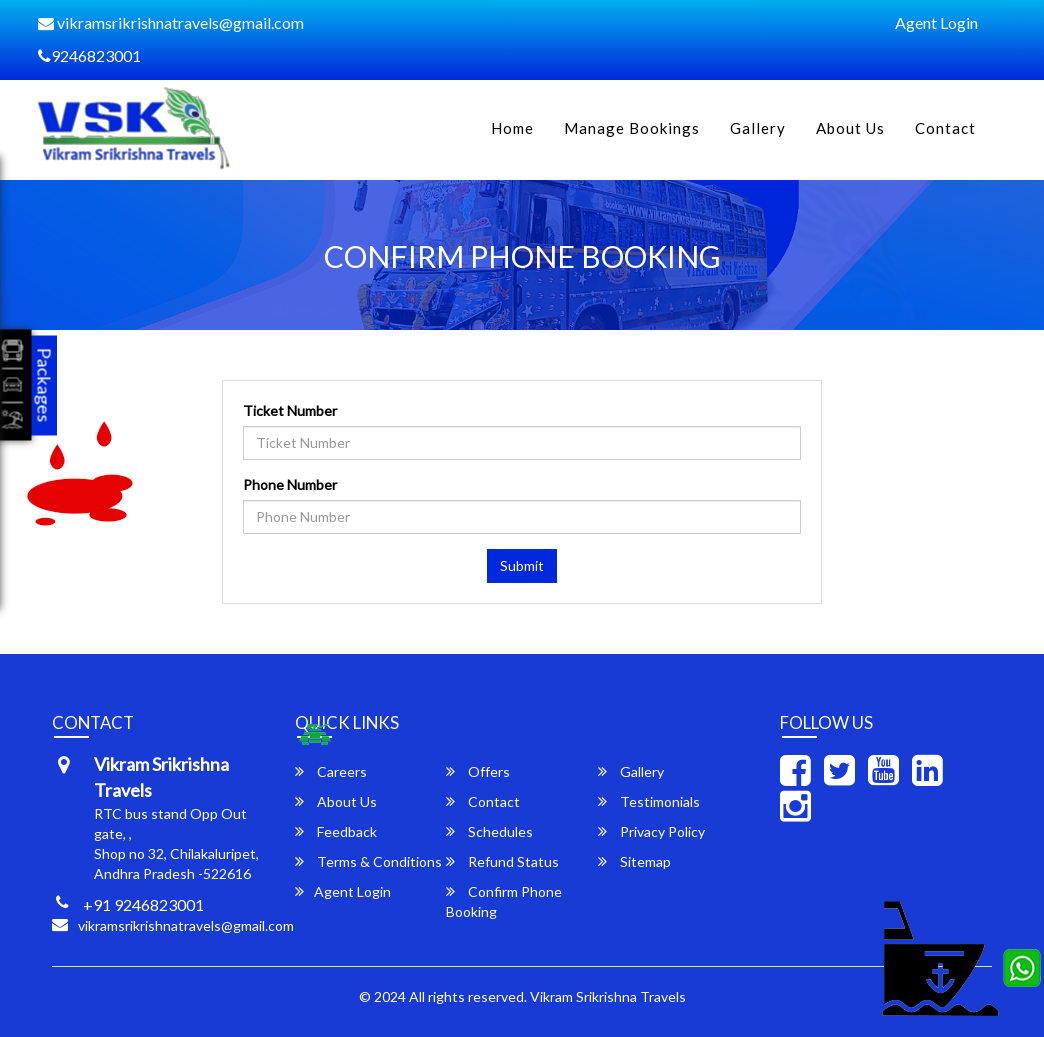 The height and width of the screenshot is (1037, 1044). I want to click on select tank unit in strategy game, so click(315, 734).